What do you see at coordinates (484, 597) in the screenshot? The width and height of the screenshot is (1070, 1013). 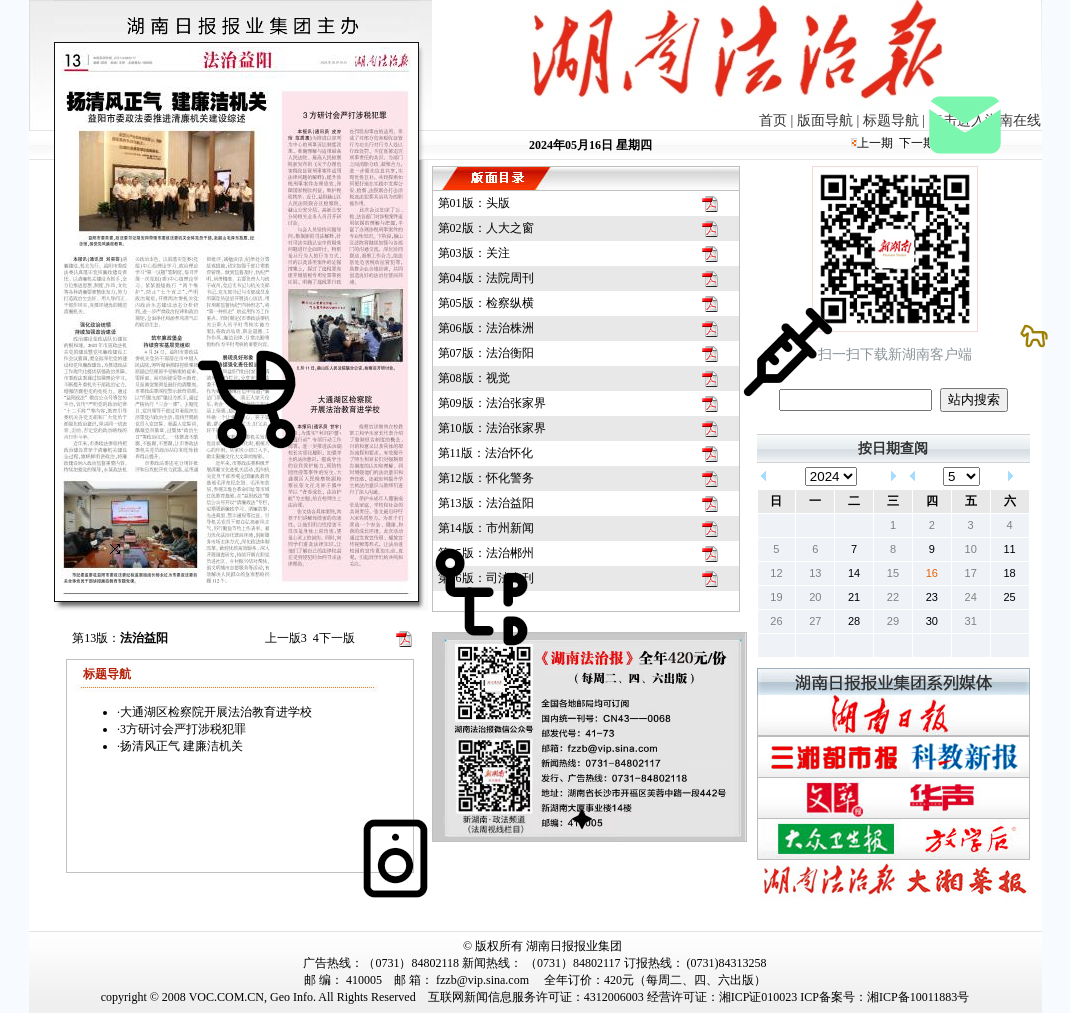 I see `select automatic transmission mode` at bounding box center [484, 597].